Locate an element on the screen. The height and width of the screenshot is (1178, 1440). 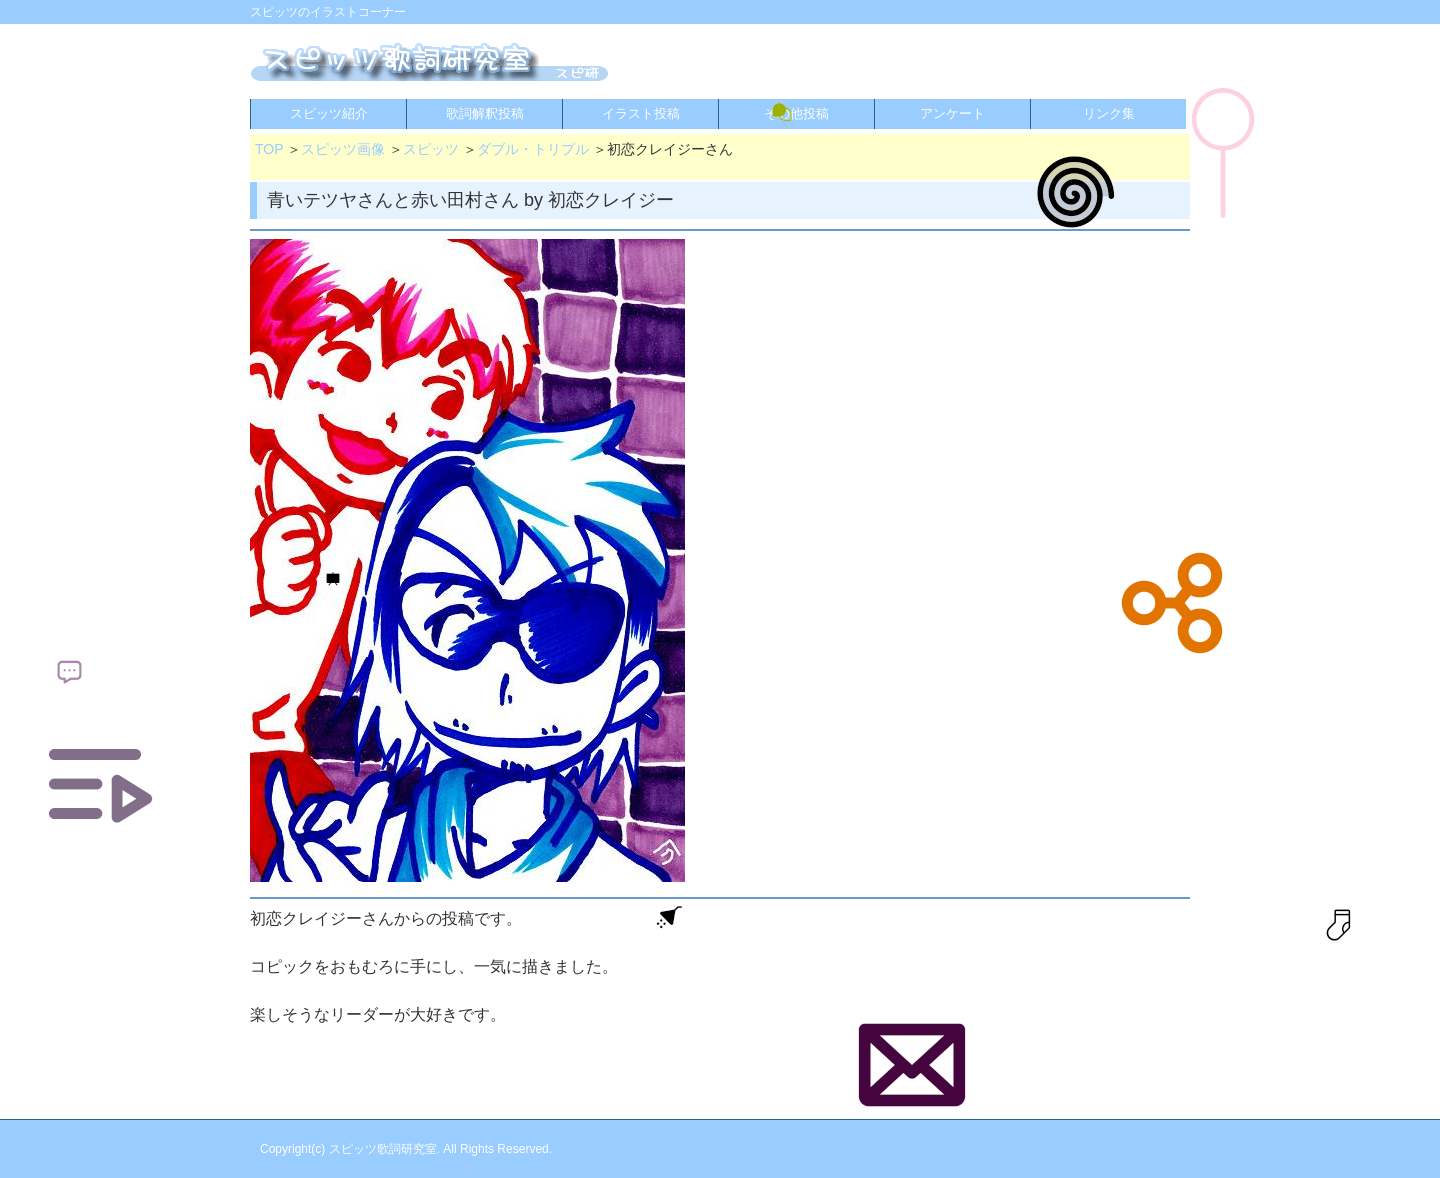
browse clothing or apparel items is located at coordinates (1339, 924).